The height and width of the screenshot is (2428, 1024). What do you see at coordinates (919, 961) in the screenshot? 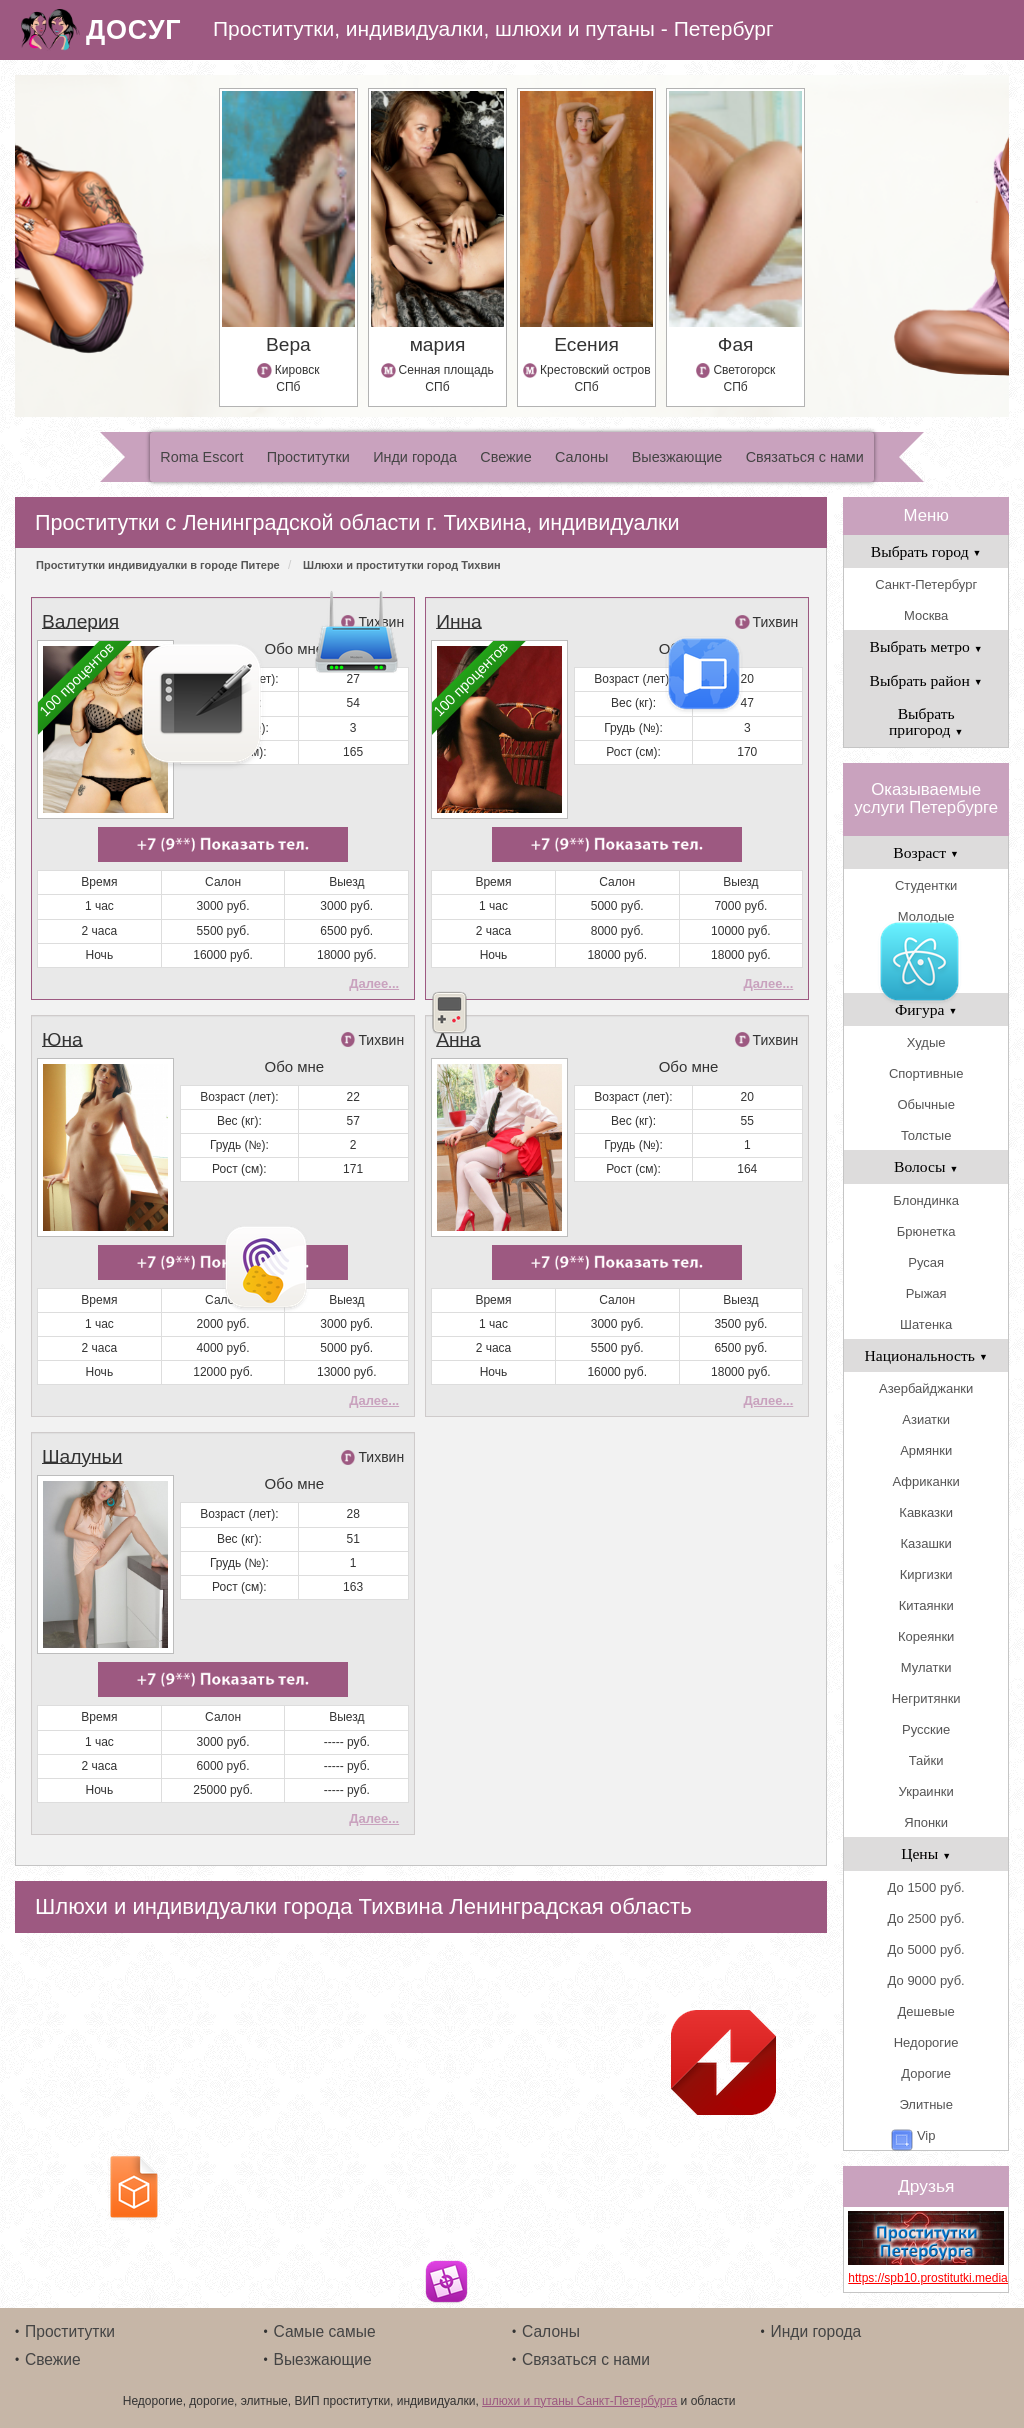
I see `launch an electron-based application` at bounding box center [919, 961].